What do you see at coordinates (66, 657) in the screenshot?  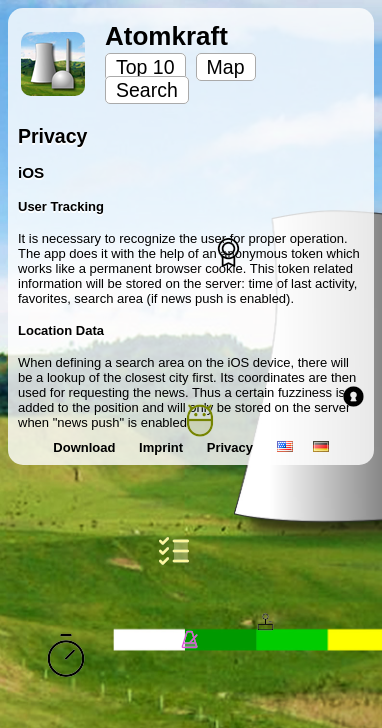 I see `start or set a timer` at bounding box center [66, 657].